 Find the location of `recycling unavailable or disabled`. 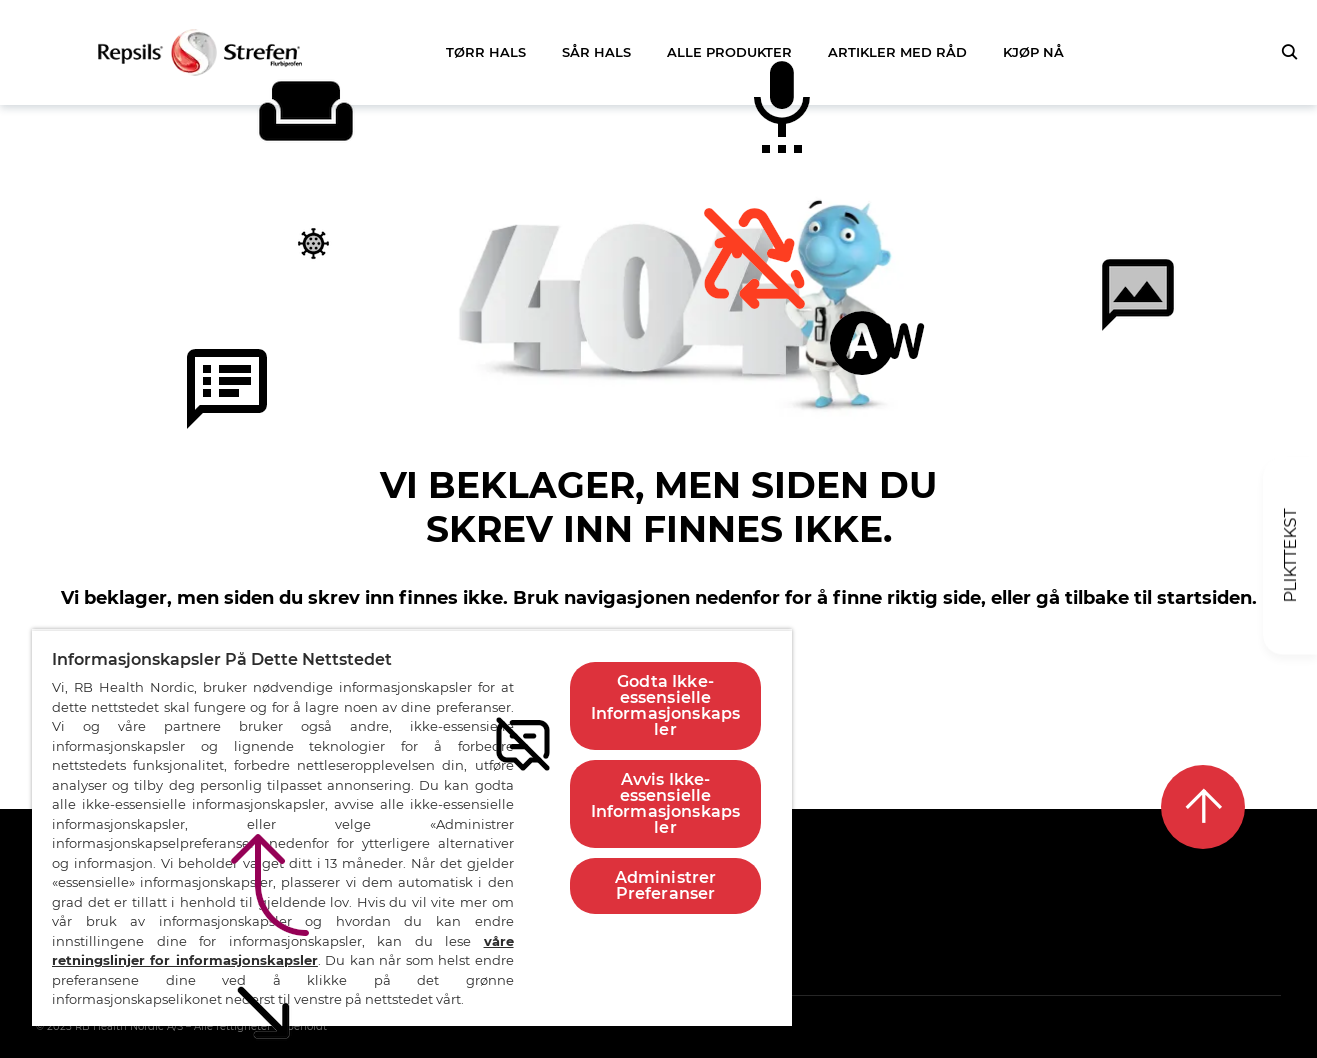

recycling unavailable or disabled is located at coordinates (754, 258).